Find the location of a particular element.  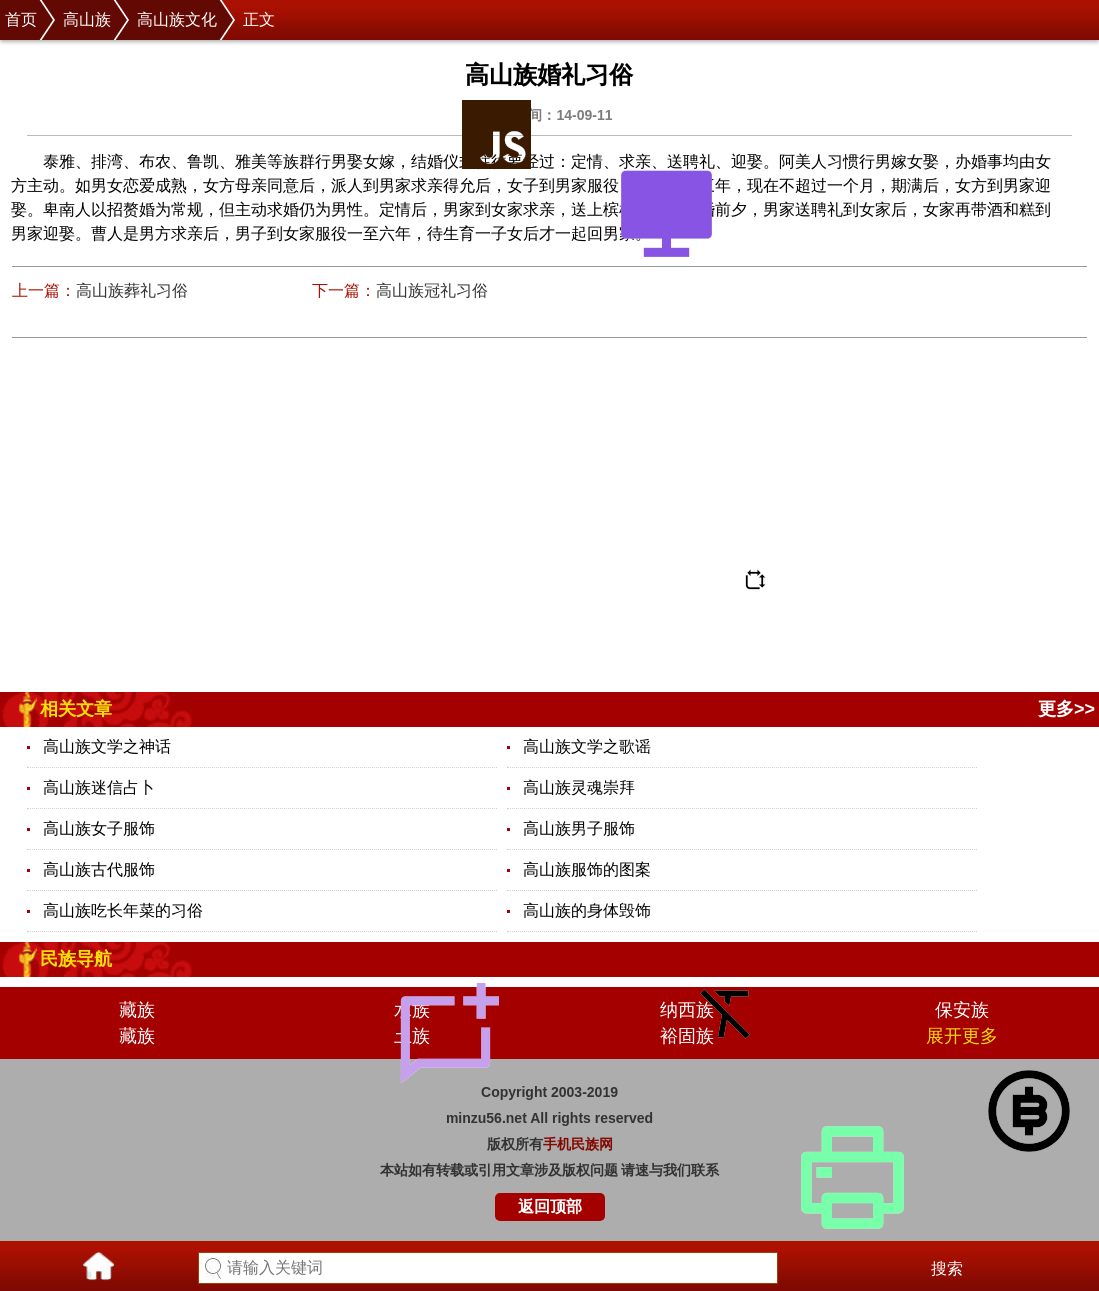

clear text formatting is located at coordinates (725, 1014).